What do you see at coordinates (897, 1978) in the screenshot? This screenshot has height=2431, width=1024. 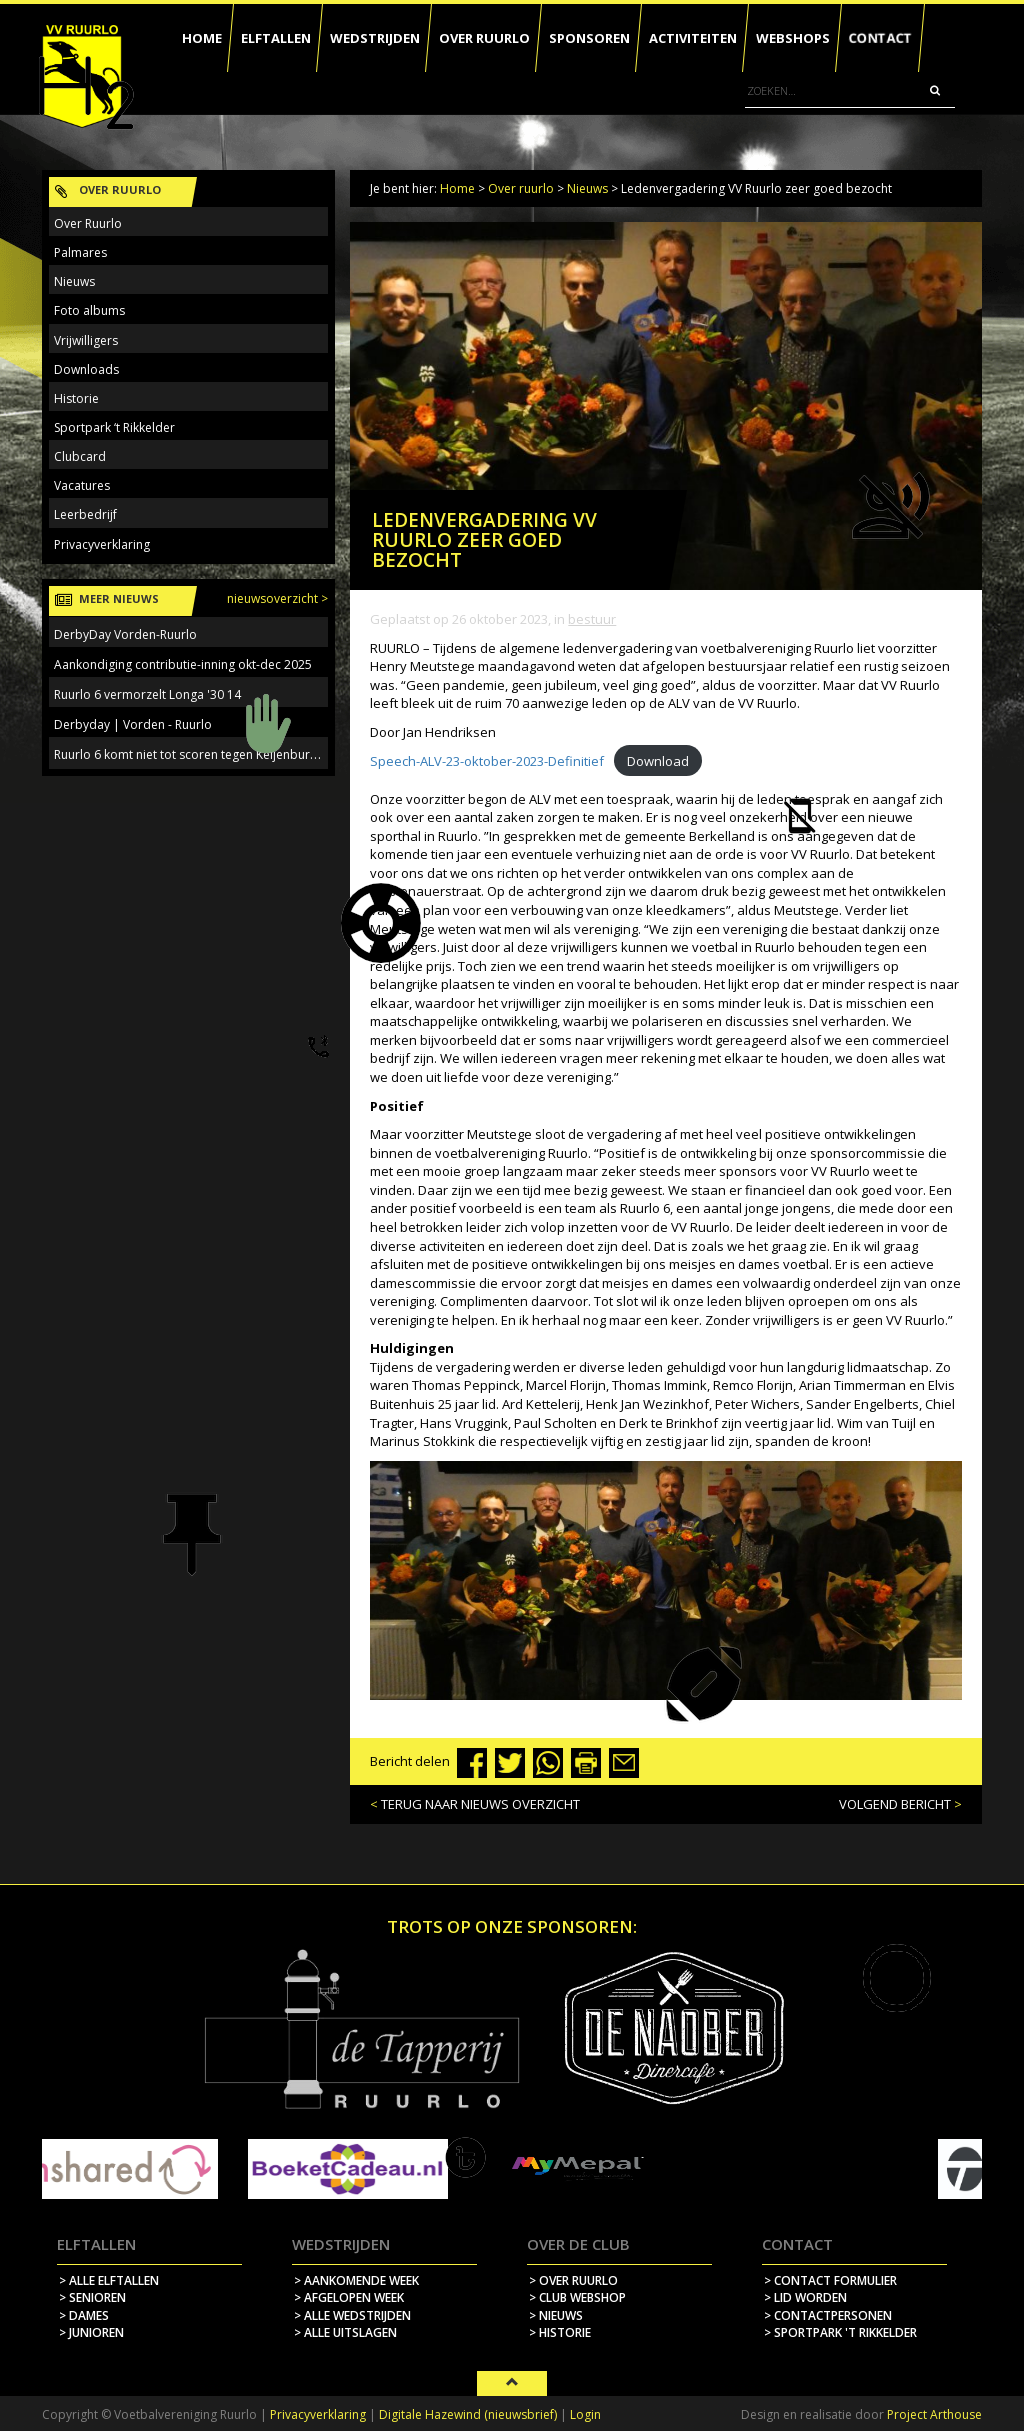 I see `stop media playback` at bounding box center [897, 1978].